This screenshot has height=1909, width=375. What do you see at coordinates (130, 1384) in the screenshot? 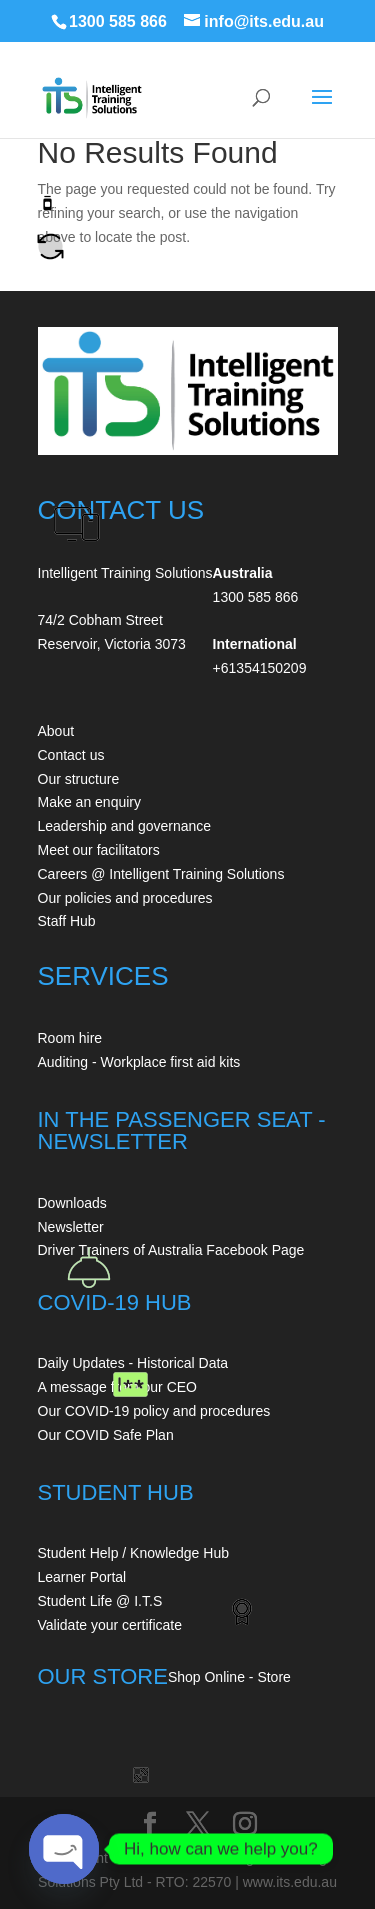
I see `enter or manage your password` at bounding box center [130, 1384].